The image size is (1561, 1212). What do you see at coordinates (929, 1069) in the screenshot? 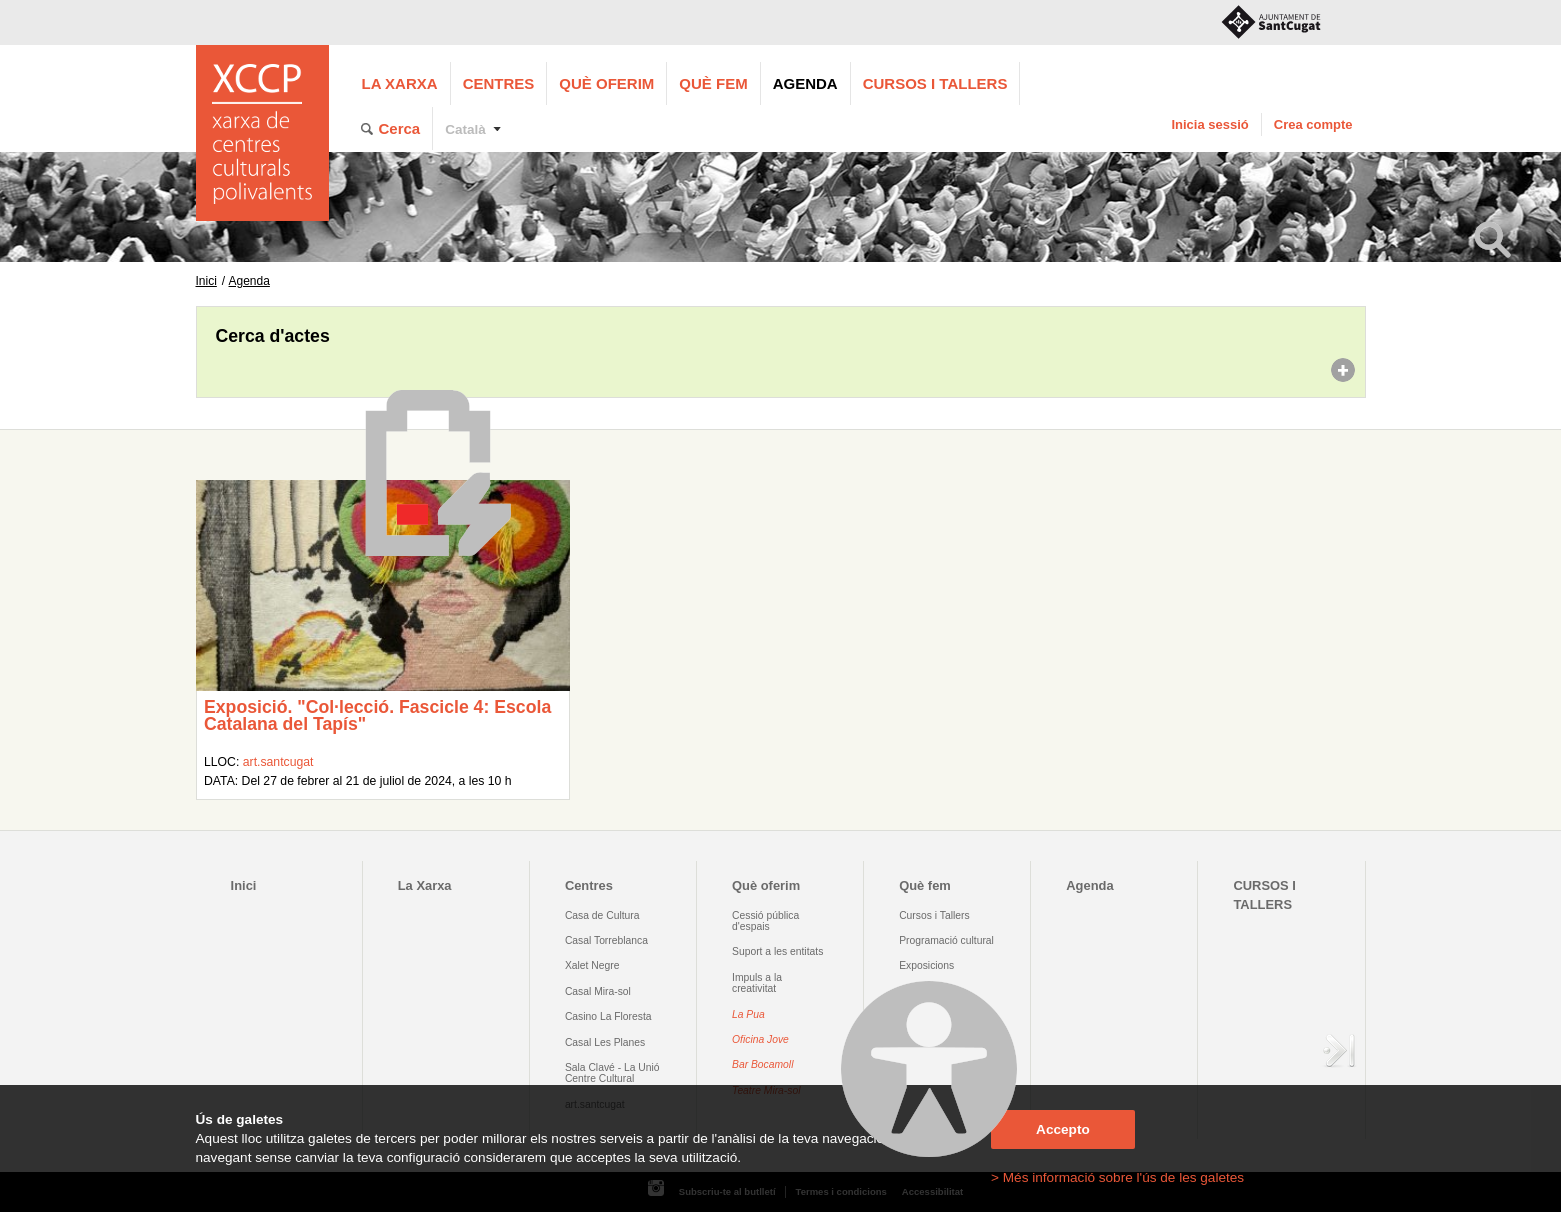
I see `open accessibility settings` at bounding box center [929, 1069].